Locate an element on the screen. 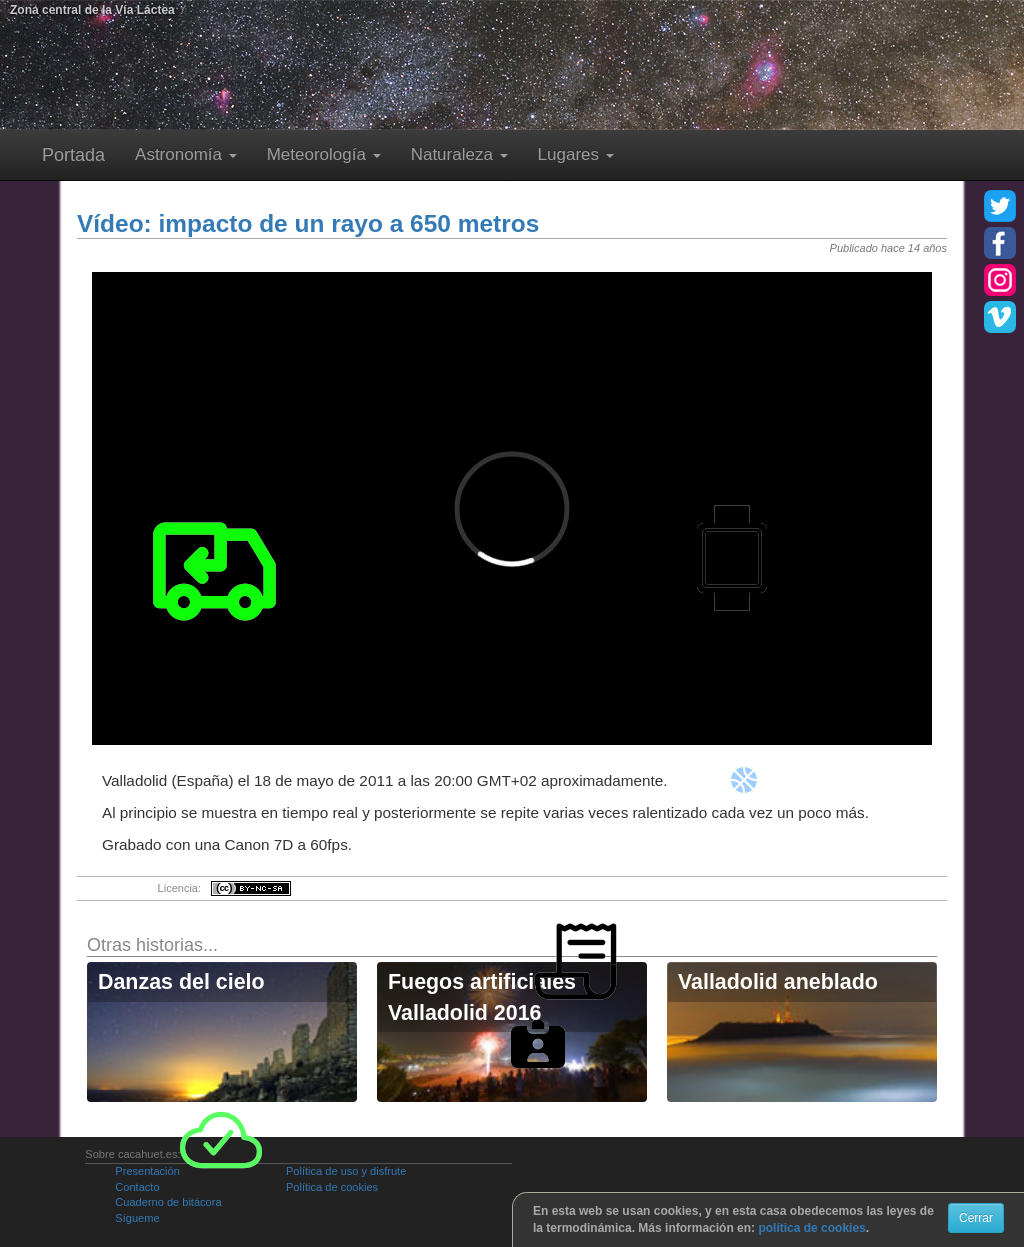  access sports or basketball content is located at coordinates (744, 780).